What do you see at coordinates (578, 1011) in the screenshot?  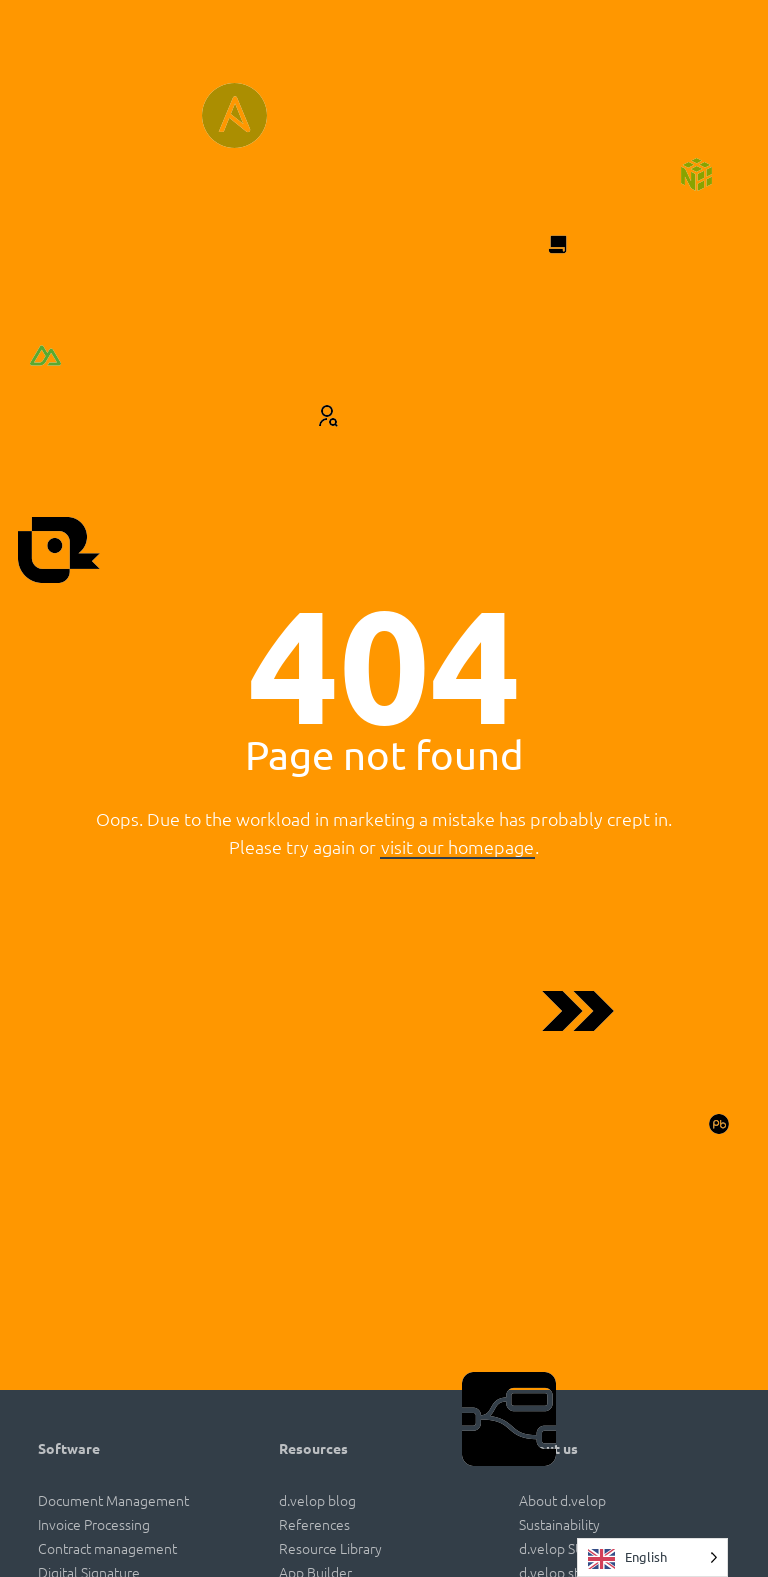 I see `inertia.js framework logo` at bounding box center [578, 1011].